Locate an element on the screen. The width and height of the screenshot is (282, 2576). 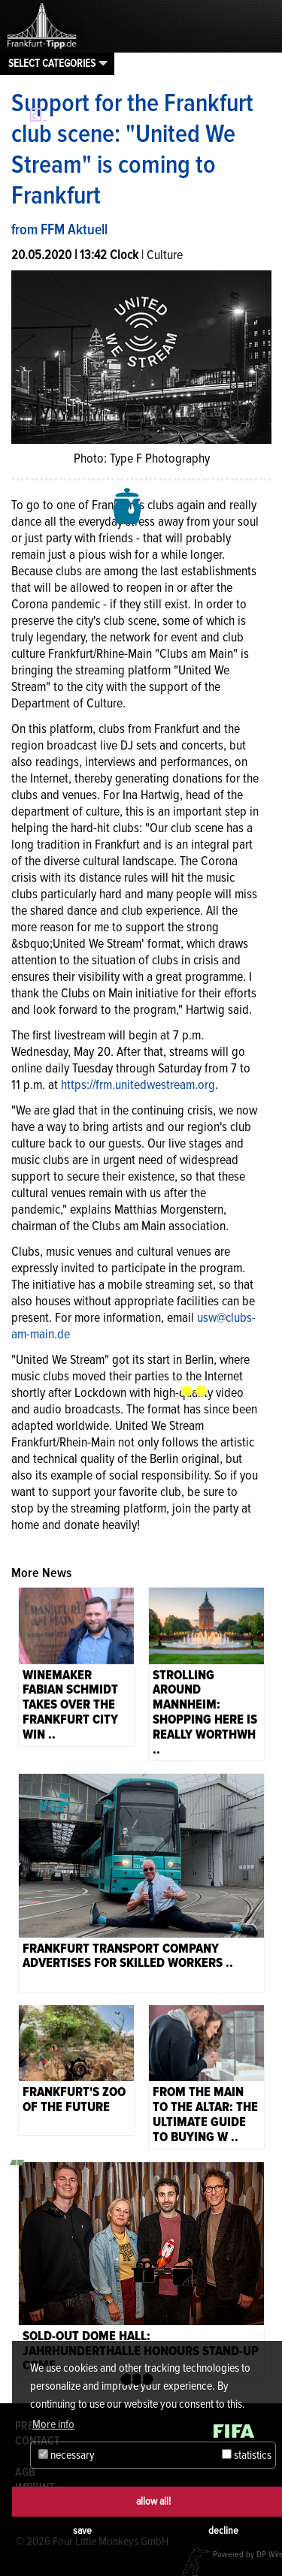
open grafana dashboard is located at coordinates (77, 2068).